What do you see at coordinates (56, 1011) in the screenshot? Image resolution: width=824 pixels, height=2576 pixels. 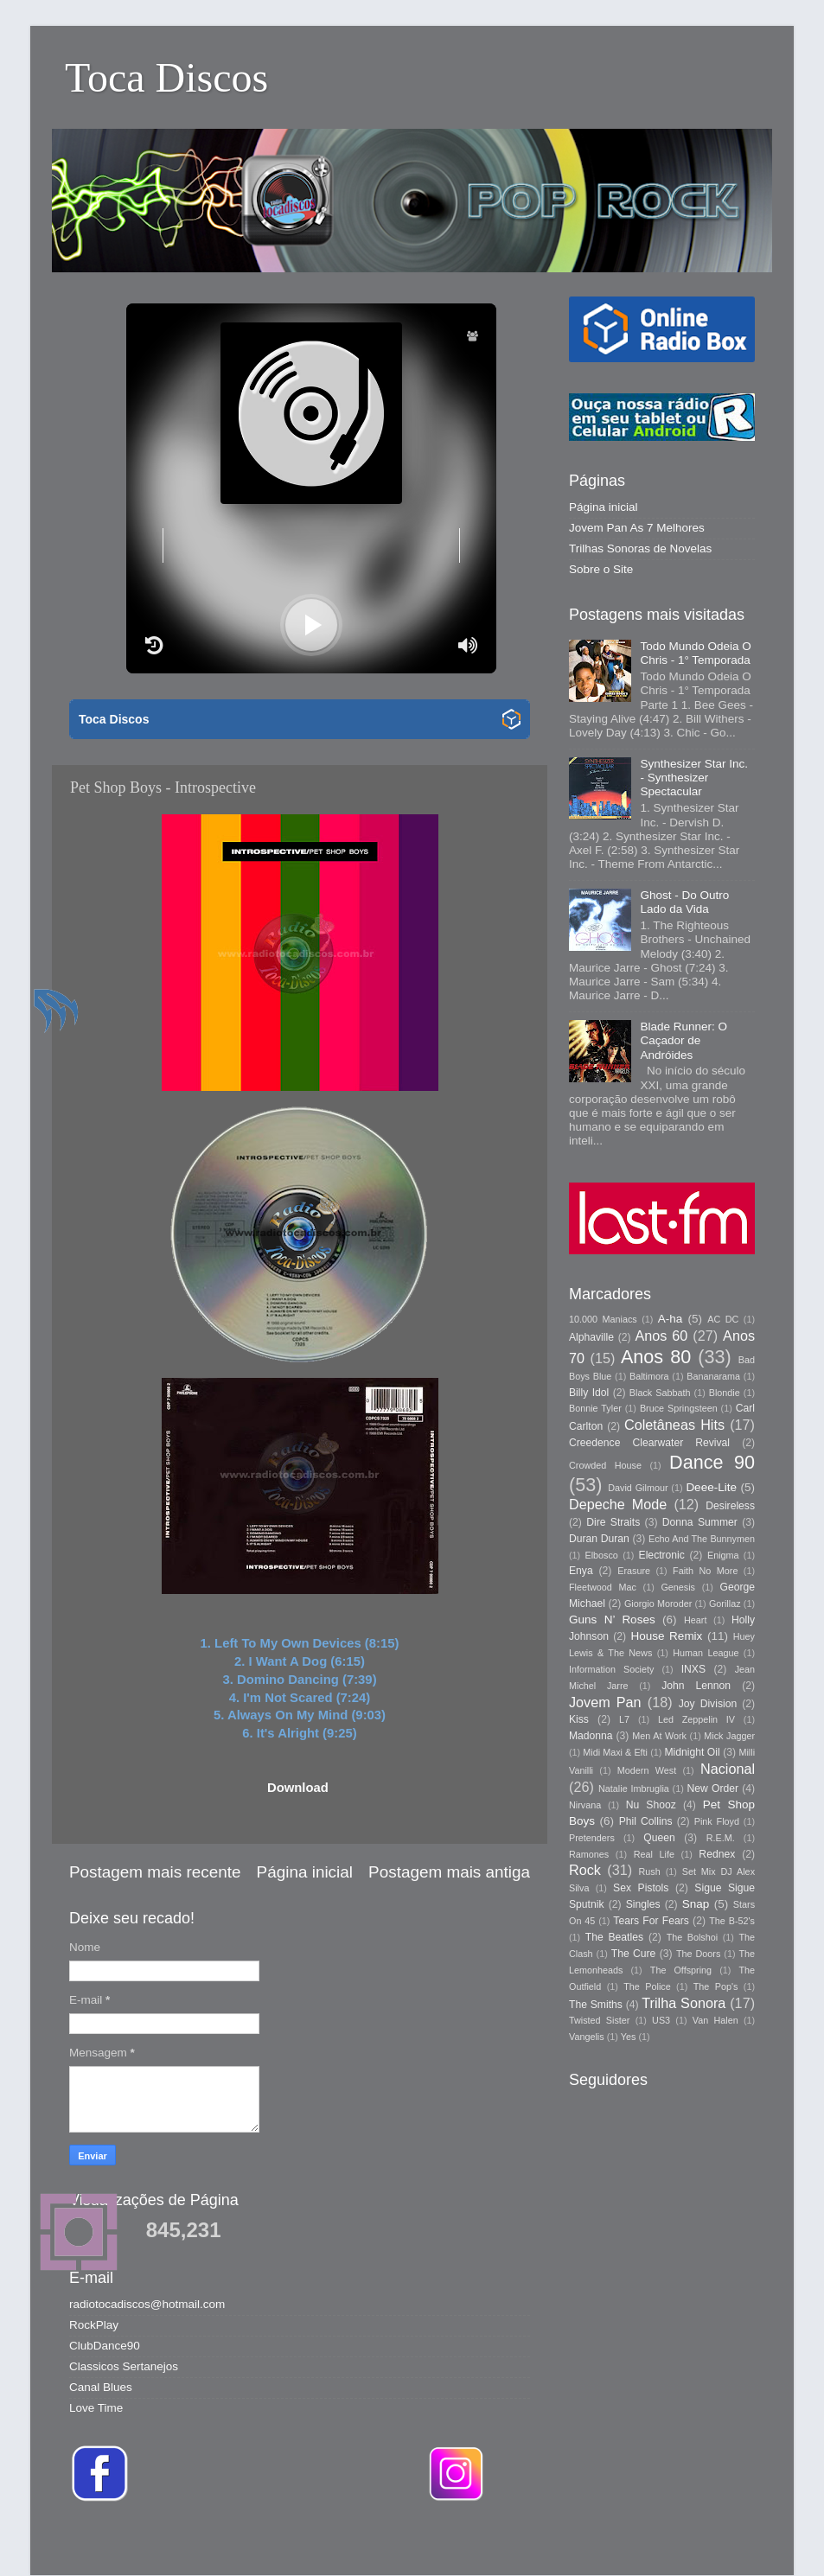 I see `select barbed nails ability or attack` at bounding box center [56, 1011].